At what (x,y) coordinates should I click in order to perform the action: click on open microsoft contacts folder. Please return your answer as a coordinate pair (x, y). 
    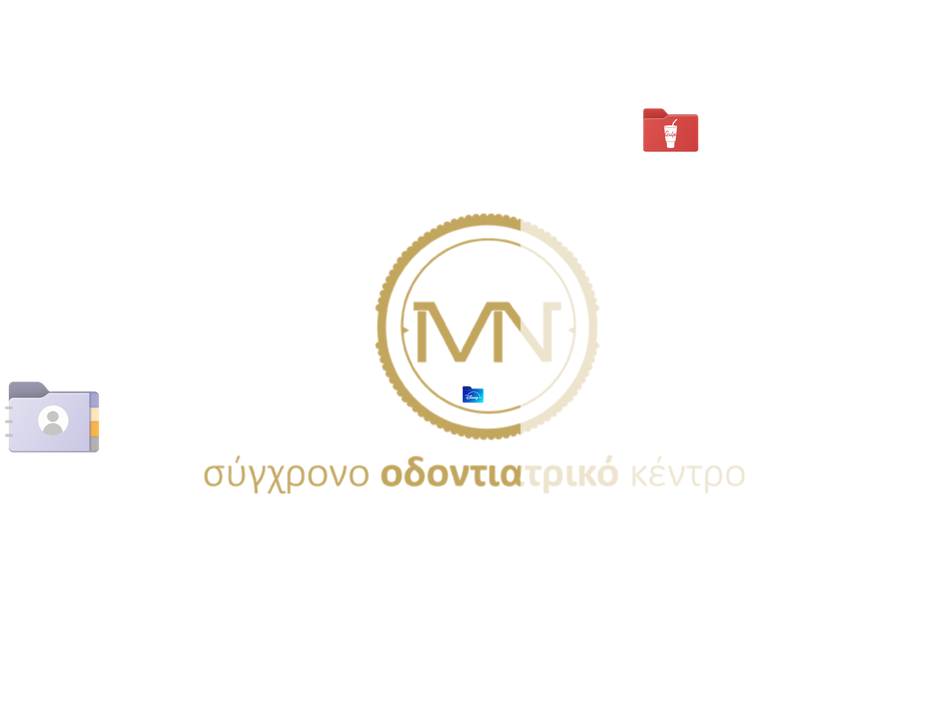
    Looking at the image, I should click on (53, 419).